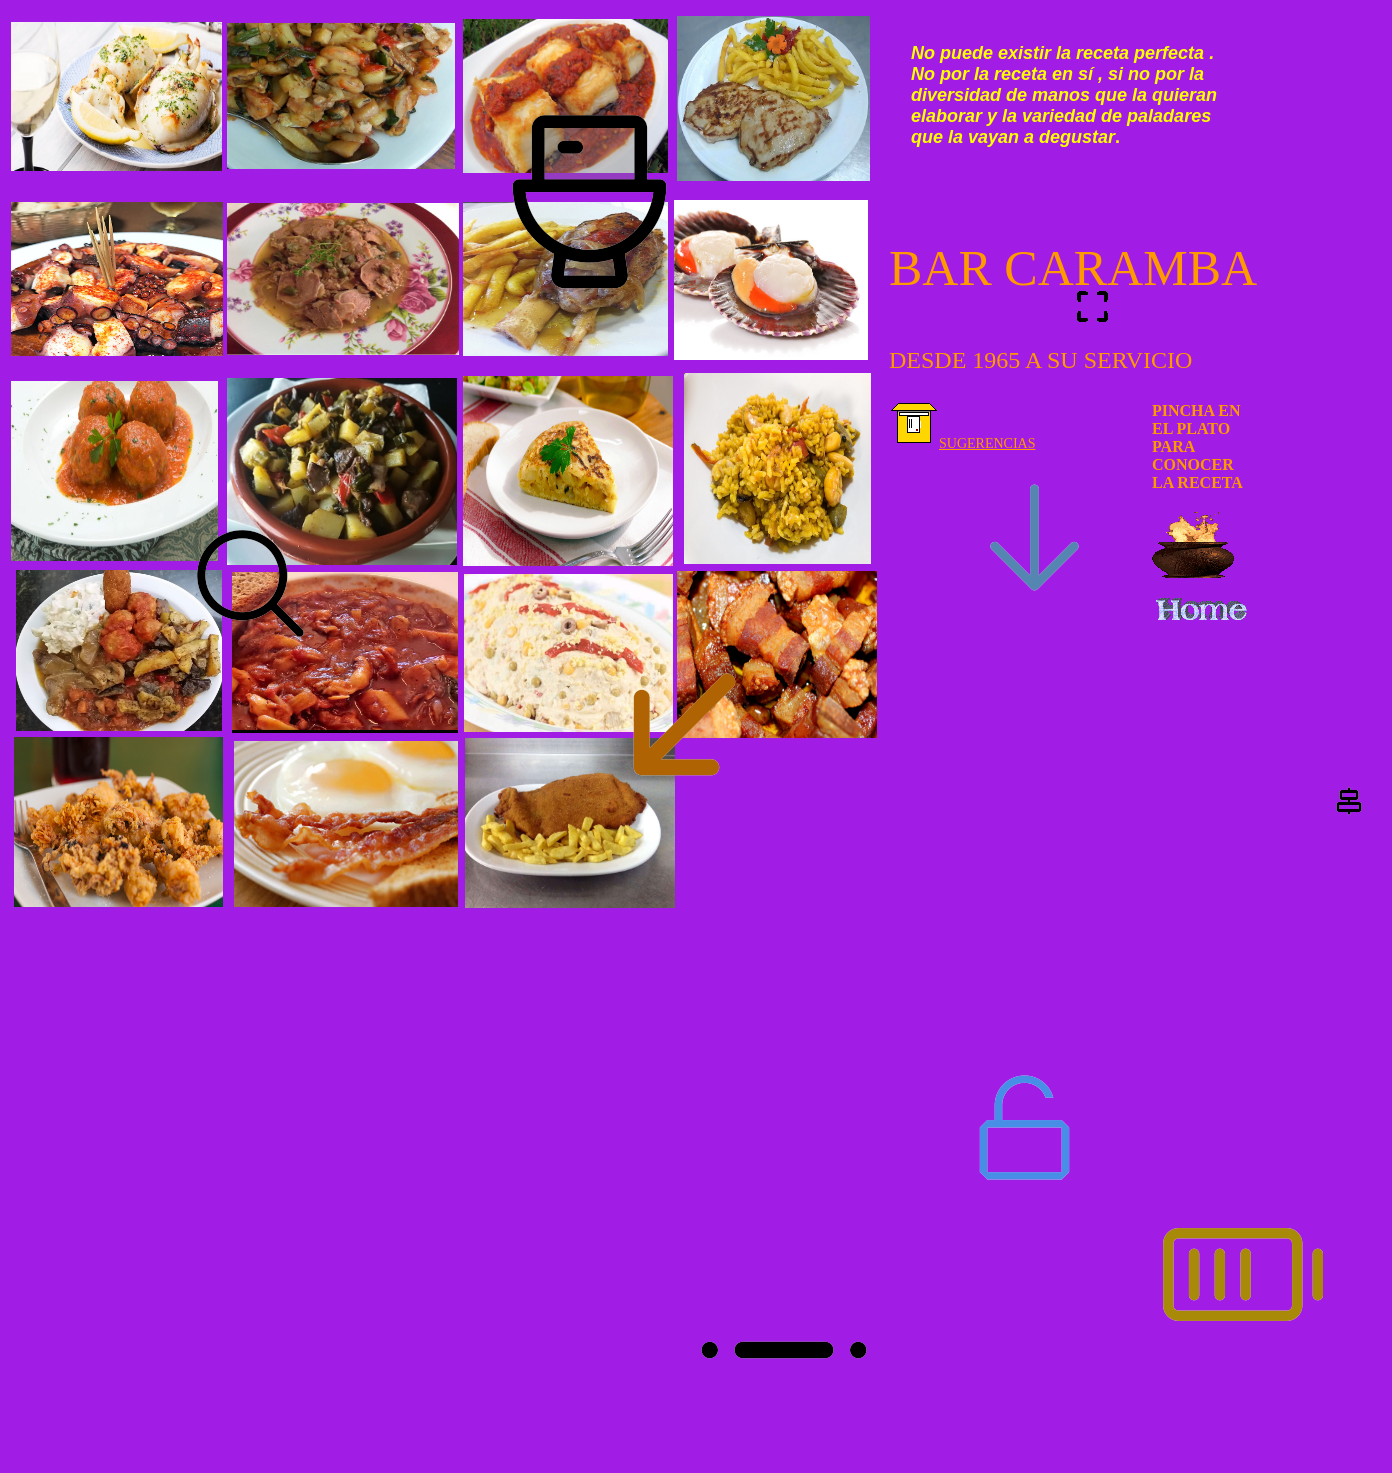 This screenshot has height=1473, width=1392. I want to click on navigate to the bottom-left section, so click(684, 724).